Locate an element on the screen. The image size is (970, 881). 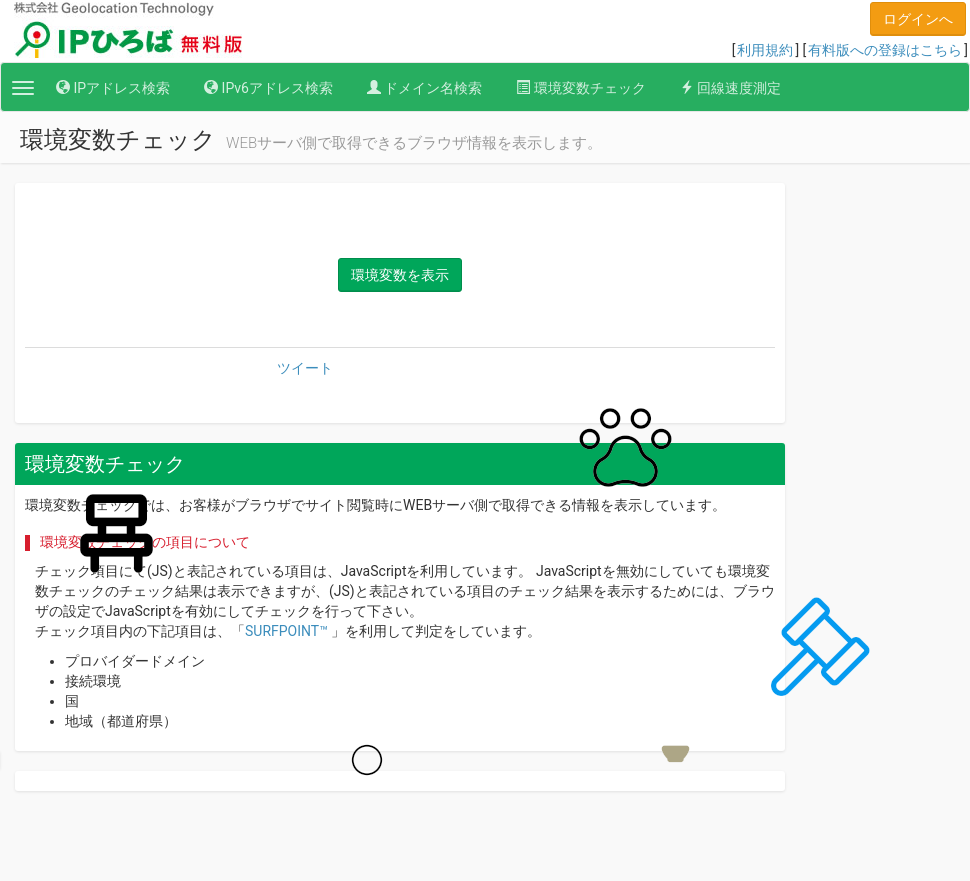
access pet-related features or settings is located at coordinates (625, 447).